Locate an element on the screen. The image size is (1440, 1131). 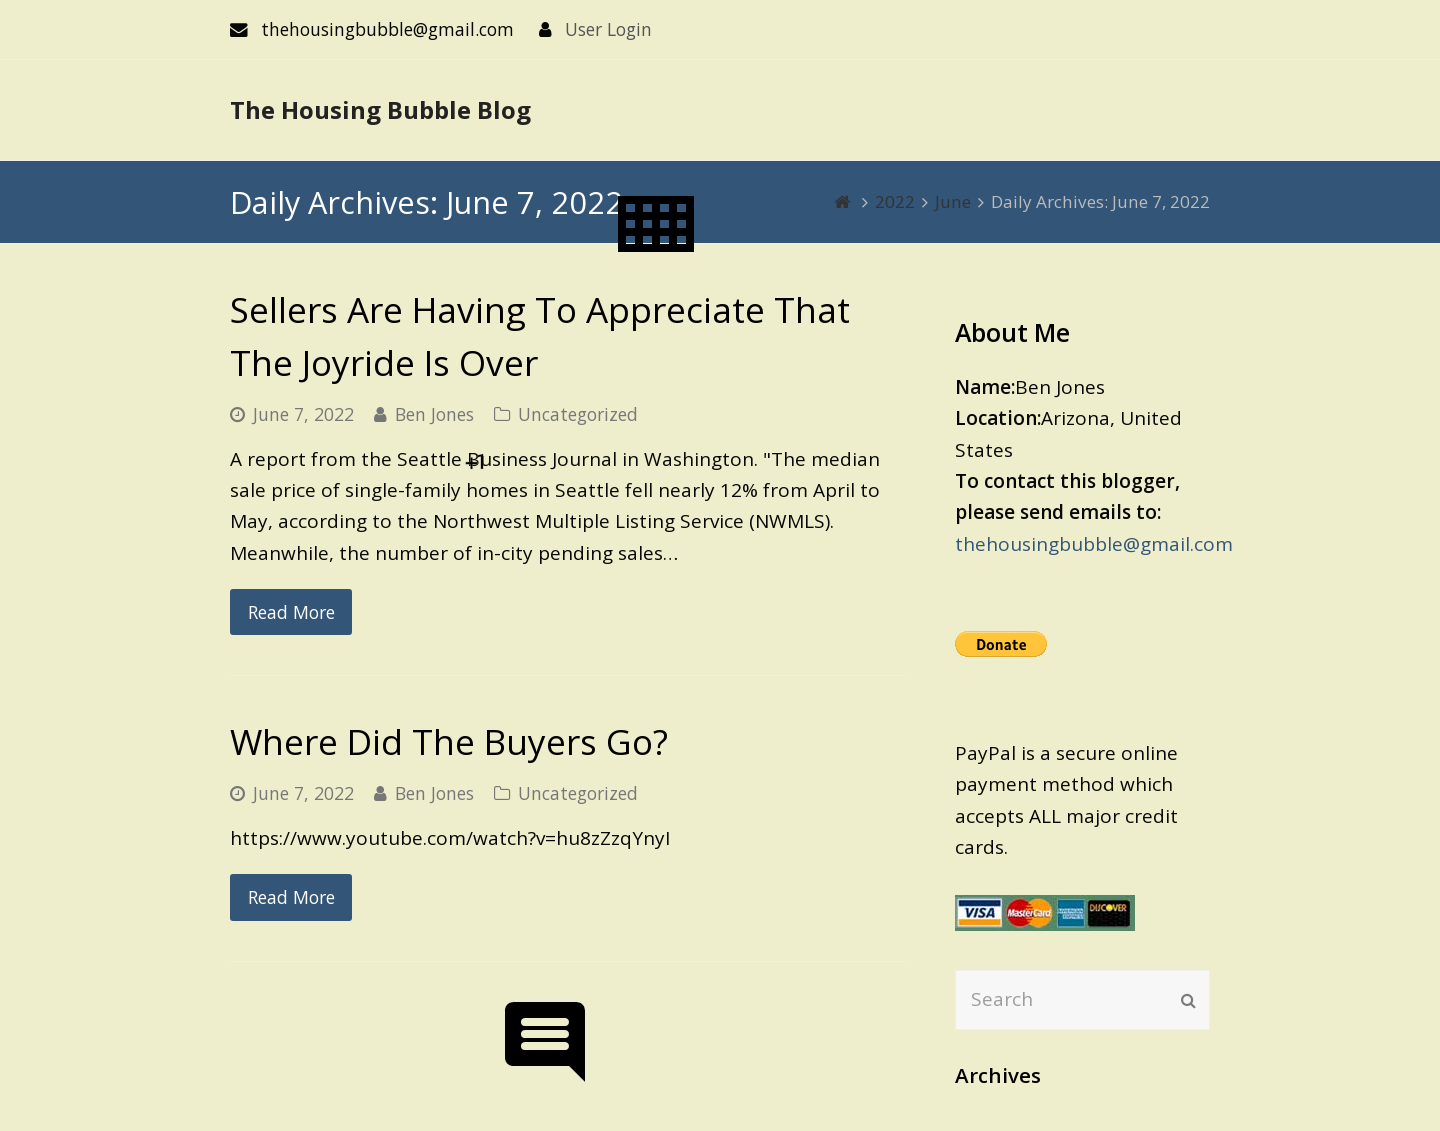
add one to a count or quantity is located at coordinates (475, 462).